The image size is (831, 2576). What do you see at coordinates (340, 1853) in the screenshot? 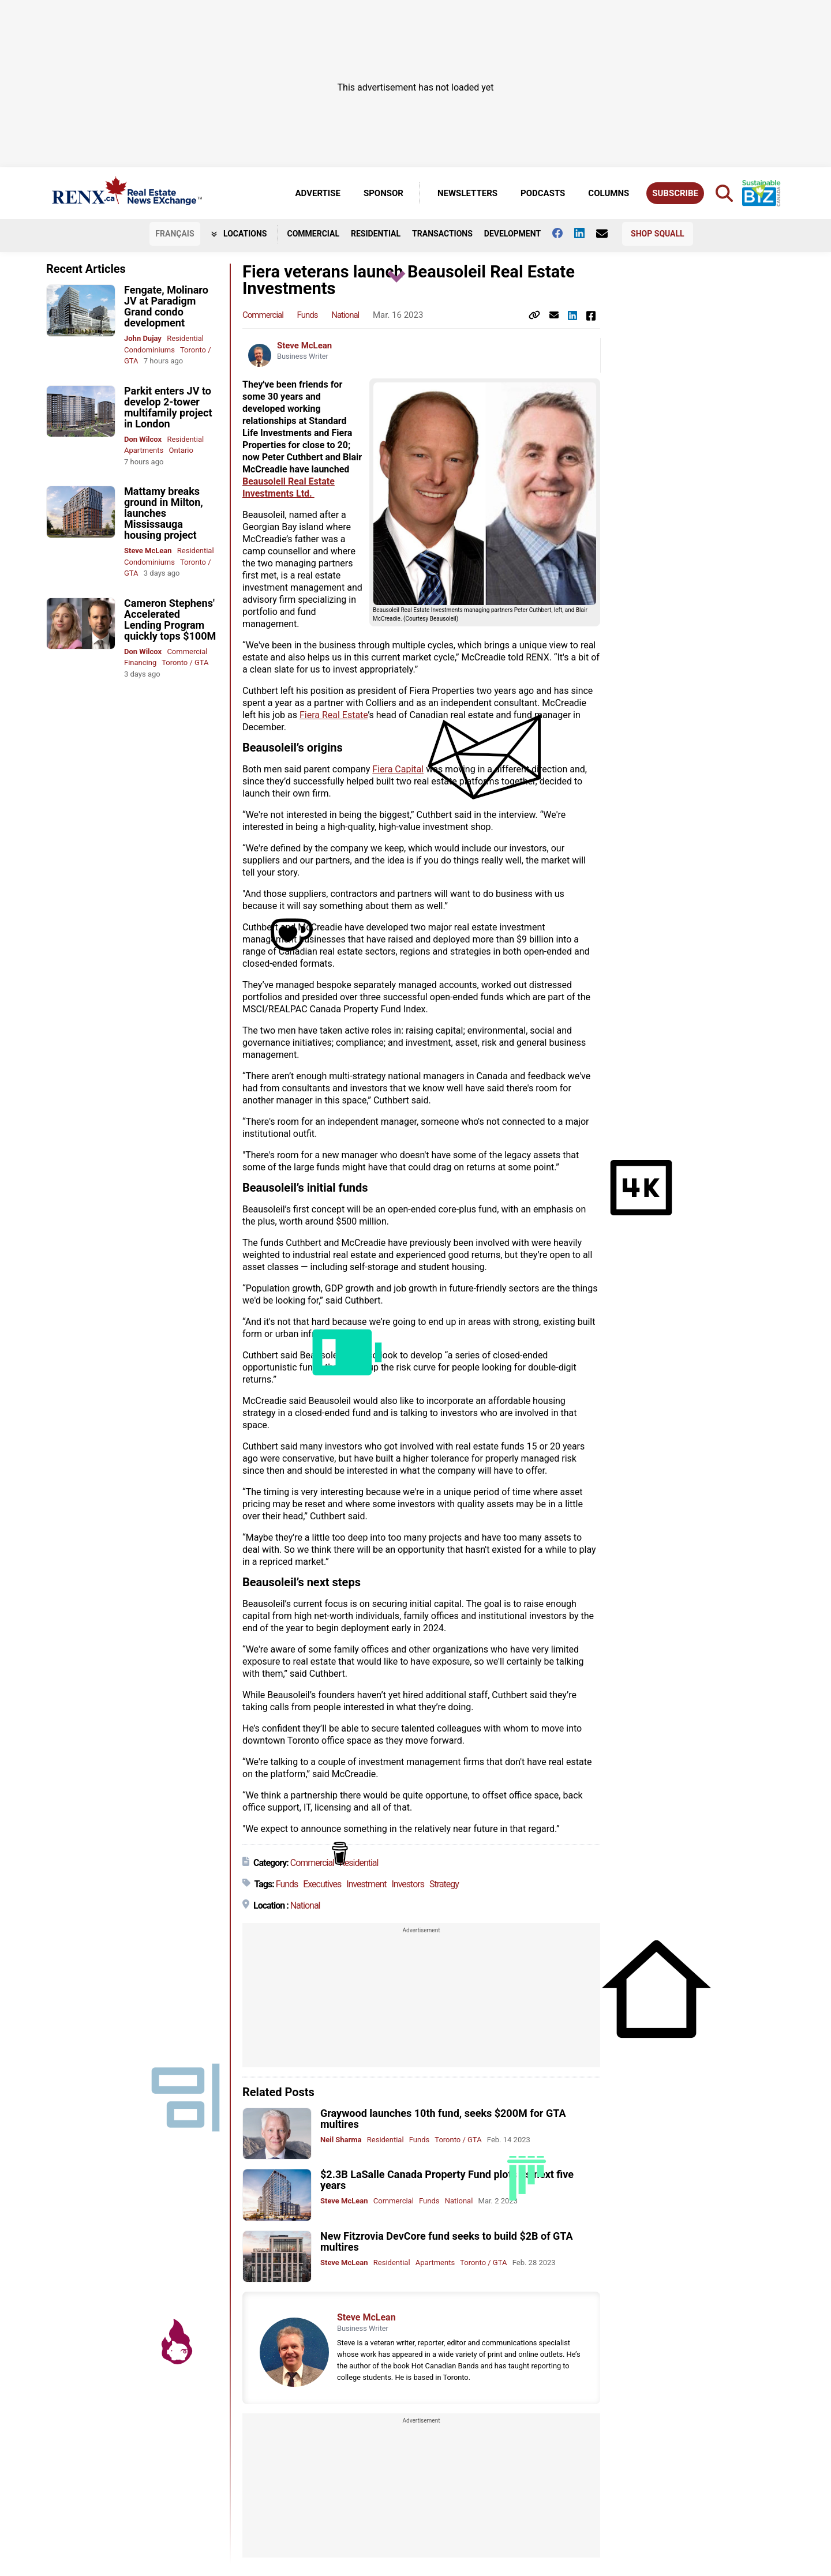
I see `support the creator via Buy Me a Coffee` at bounding box center [340, 1853].